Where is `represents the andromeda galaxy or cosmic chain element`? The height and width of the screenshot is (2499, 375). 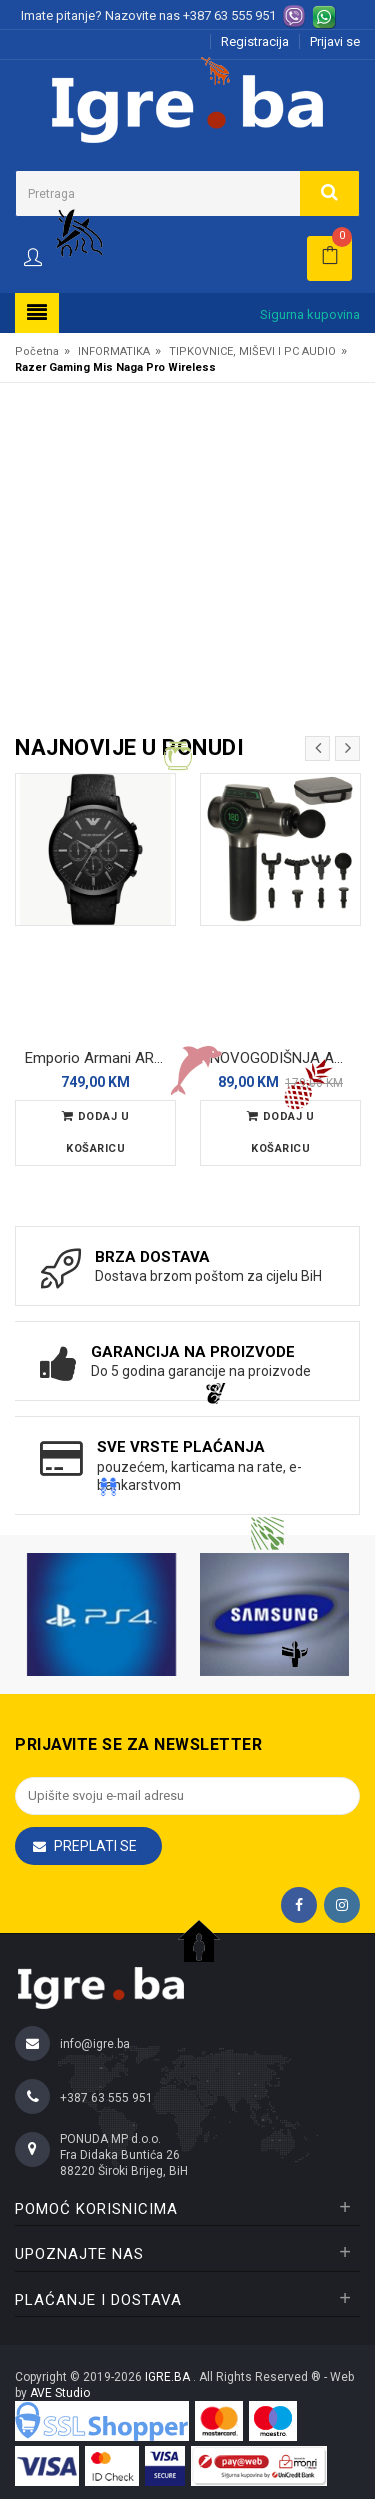
represents the andromeda galaxy or cosmic chain element is located at coordinates (267, 1533).